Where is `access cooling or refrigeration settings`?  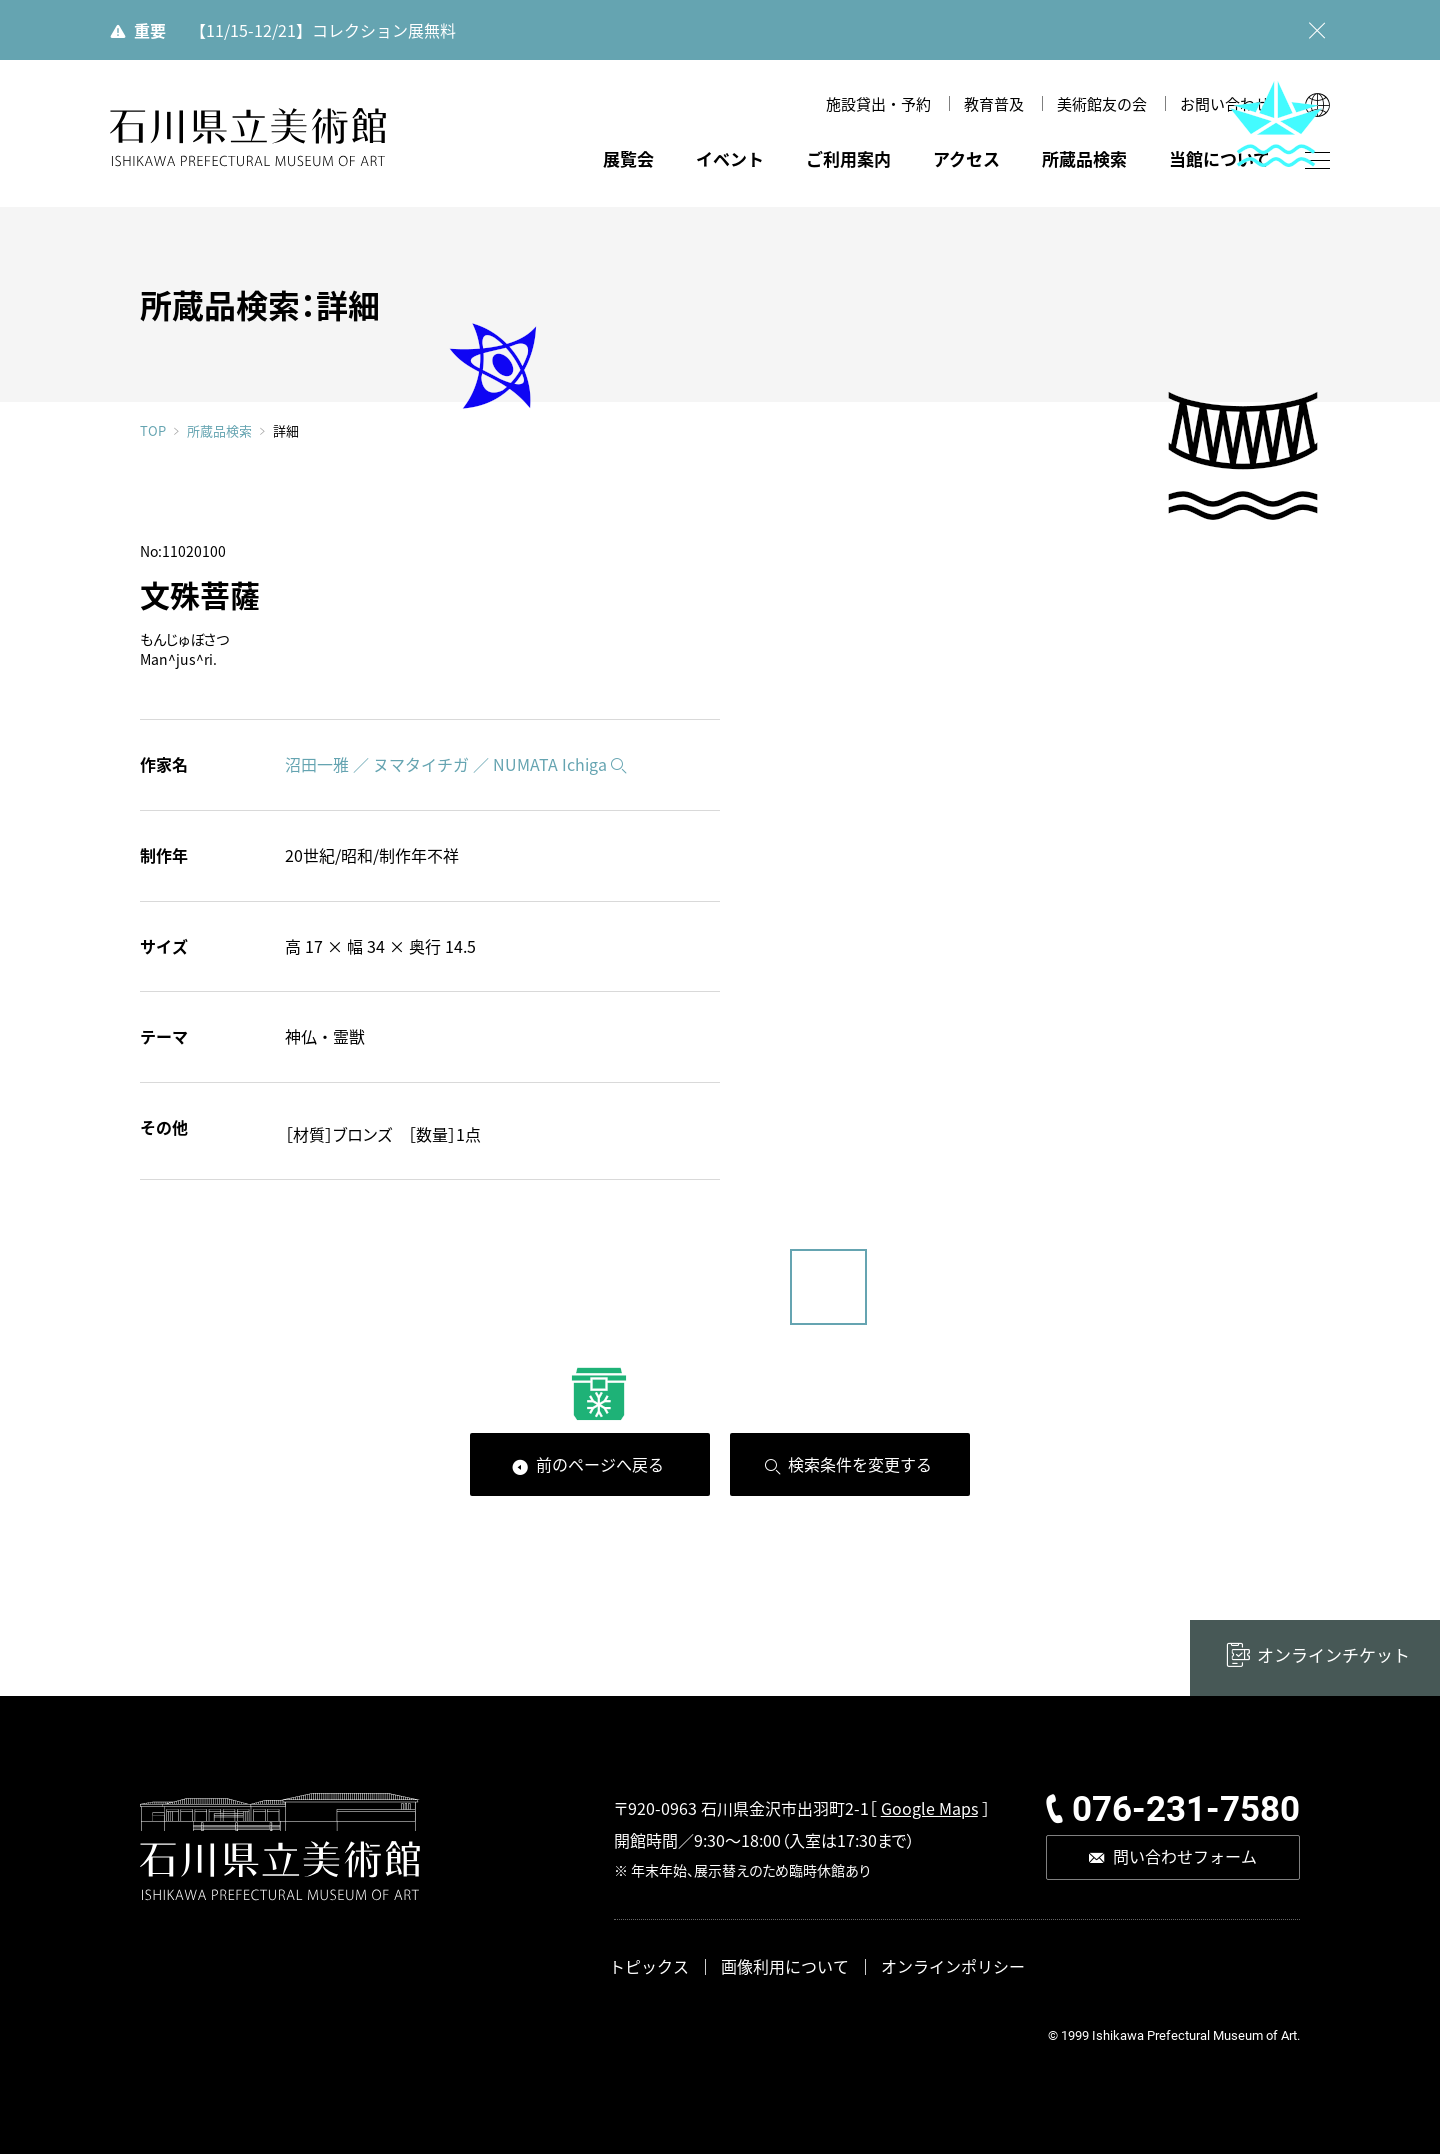
access cooling or refrigeration settings is located at coordinates (599, 1393).